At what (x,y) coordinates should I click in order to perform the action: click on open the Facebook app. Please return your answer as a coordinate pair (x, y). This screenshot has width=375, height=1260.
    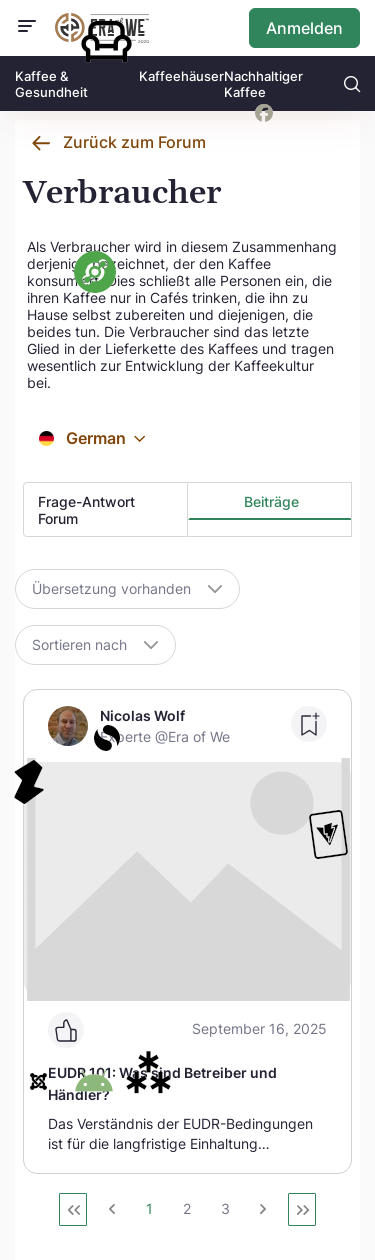
    Looking at the image, I should click on (264, 113).